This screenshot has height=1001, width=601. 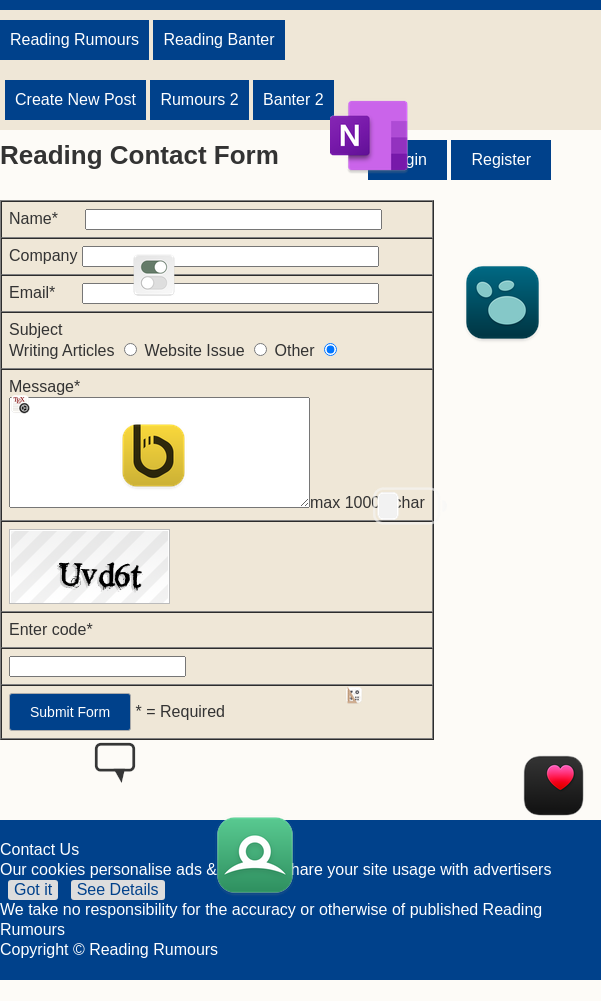 I want to click on open Microsoft OneNote, so click(x=369, y=135).